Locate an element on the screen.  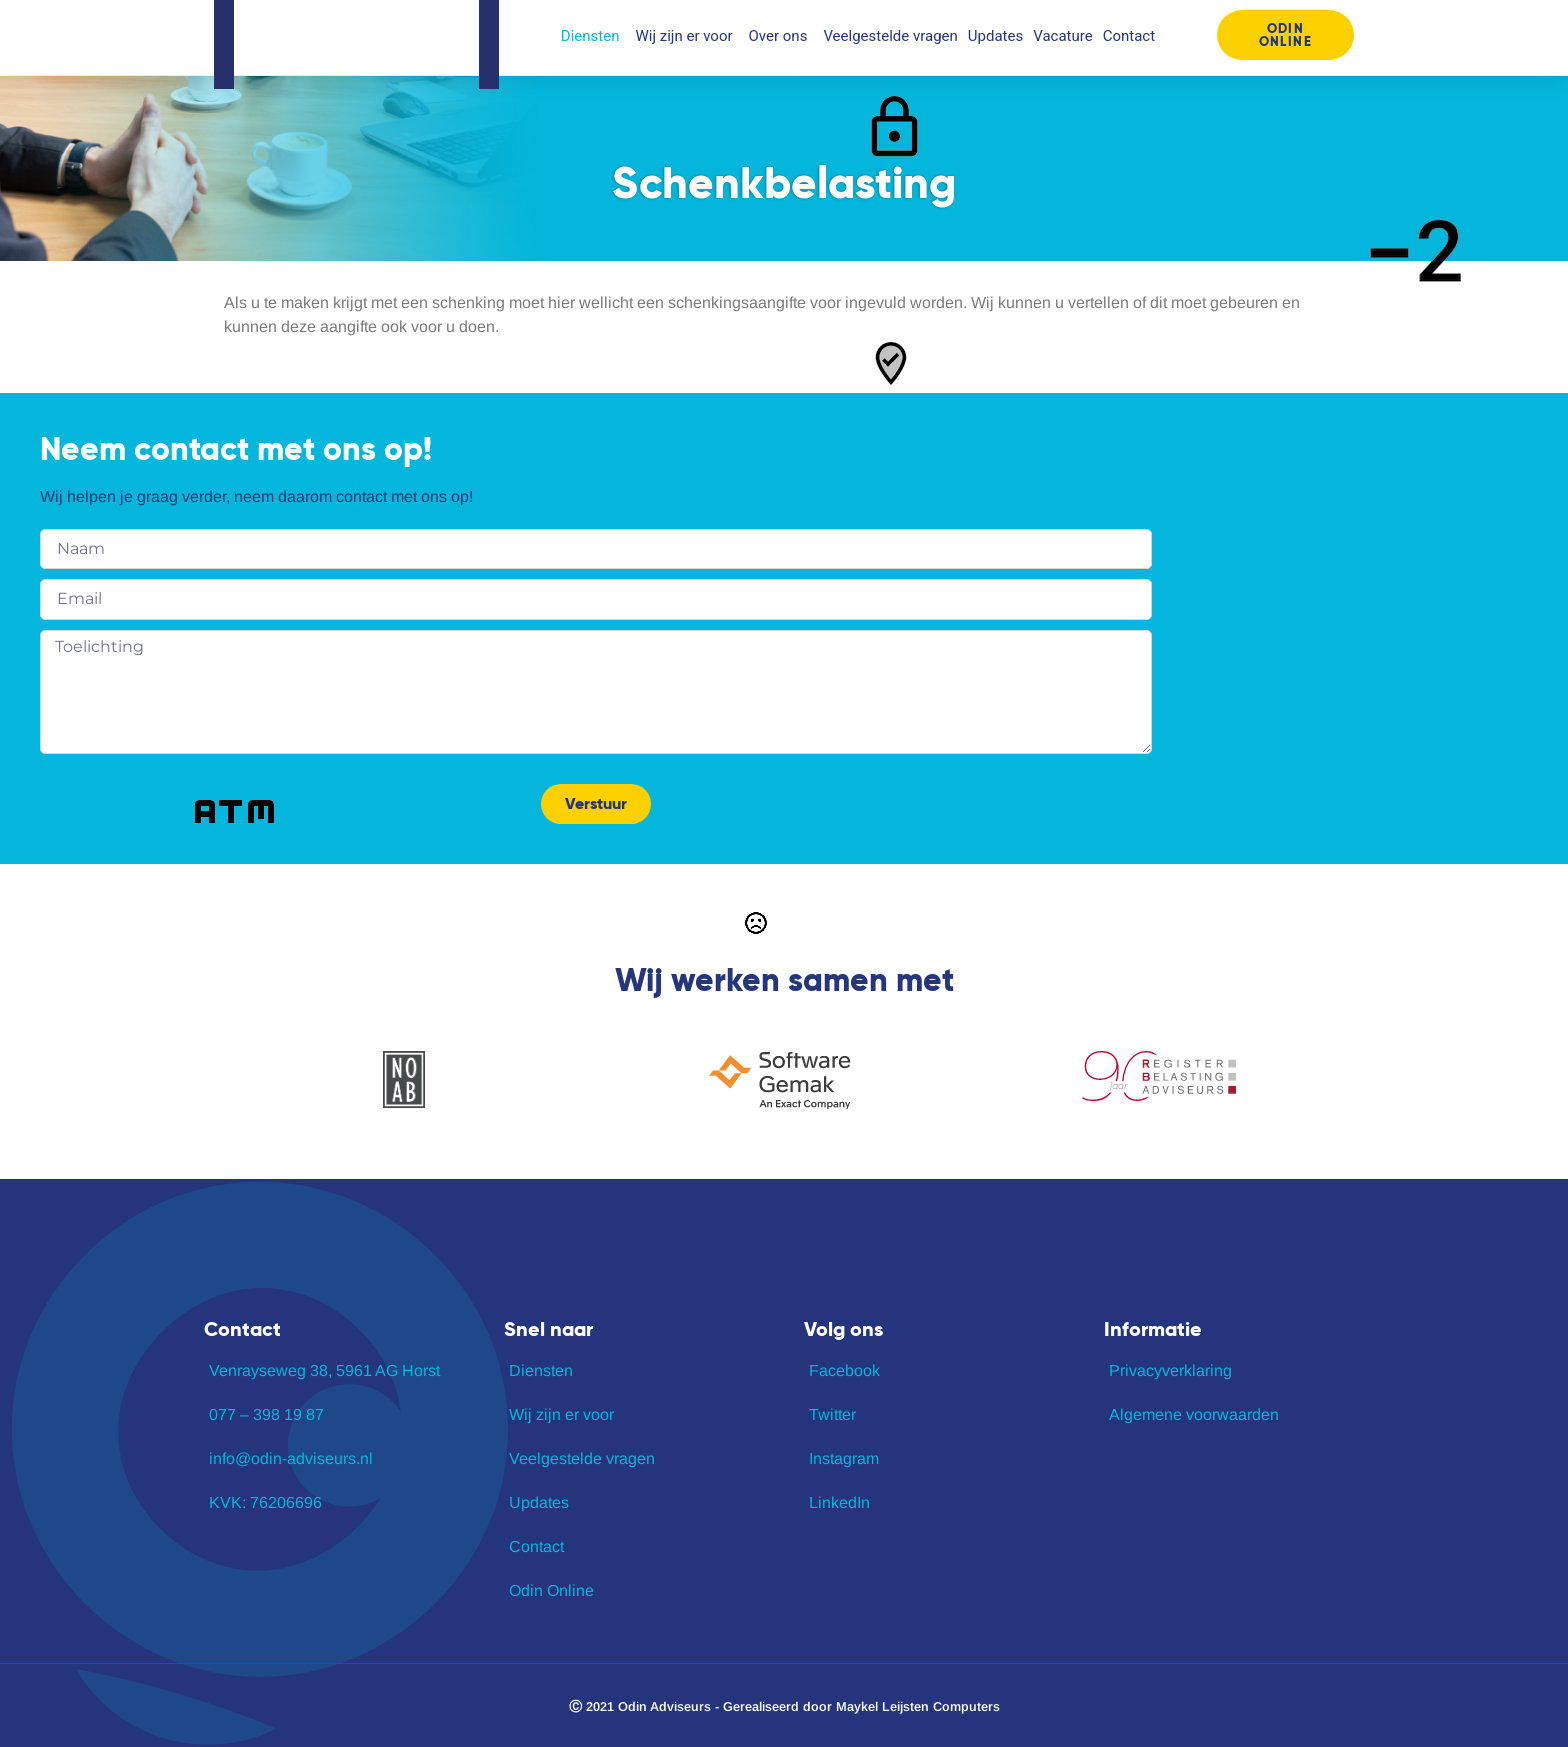
decrease exposure by 2 stops in photo editing is located at coordinates (1418, 253).